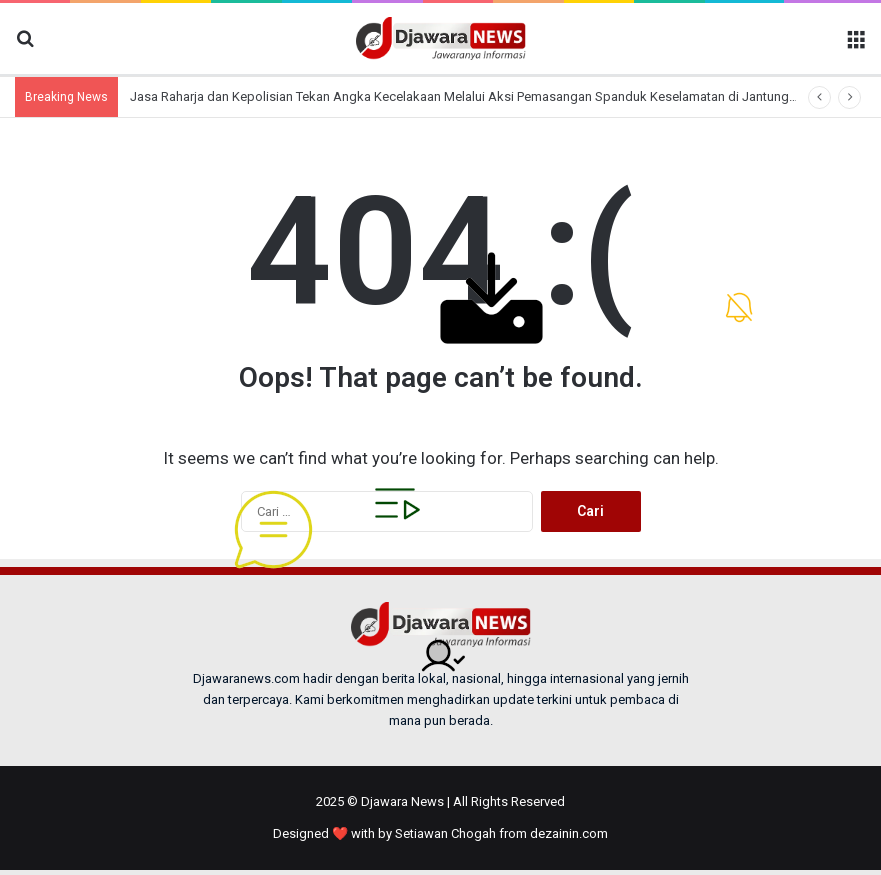 This screenshot has width=881, height=875. Describe the element at coordinates (739, 307) in the screenshot. I see `mute notifications` at that location.